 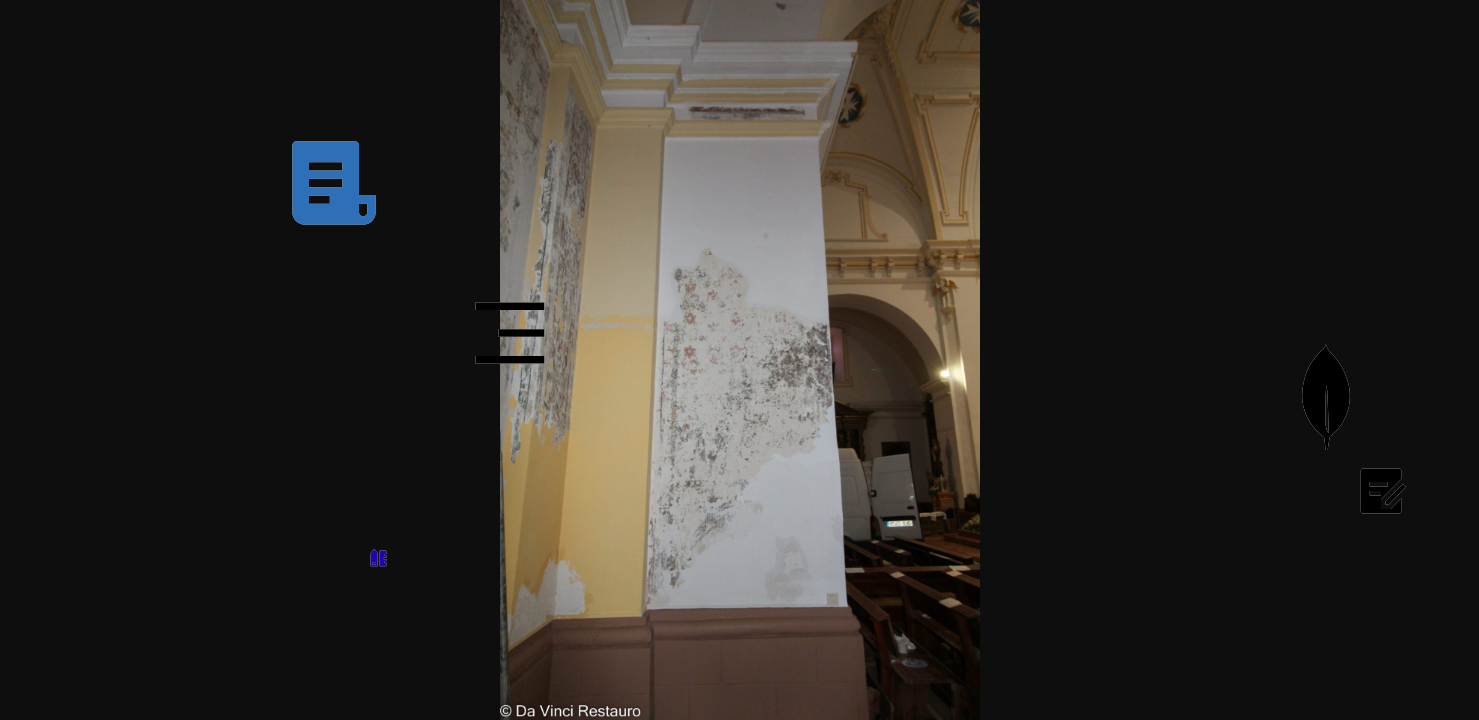 I want to click on open navigation menu, so click(x=510, y=333).